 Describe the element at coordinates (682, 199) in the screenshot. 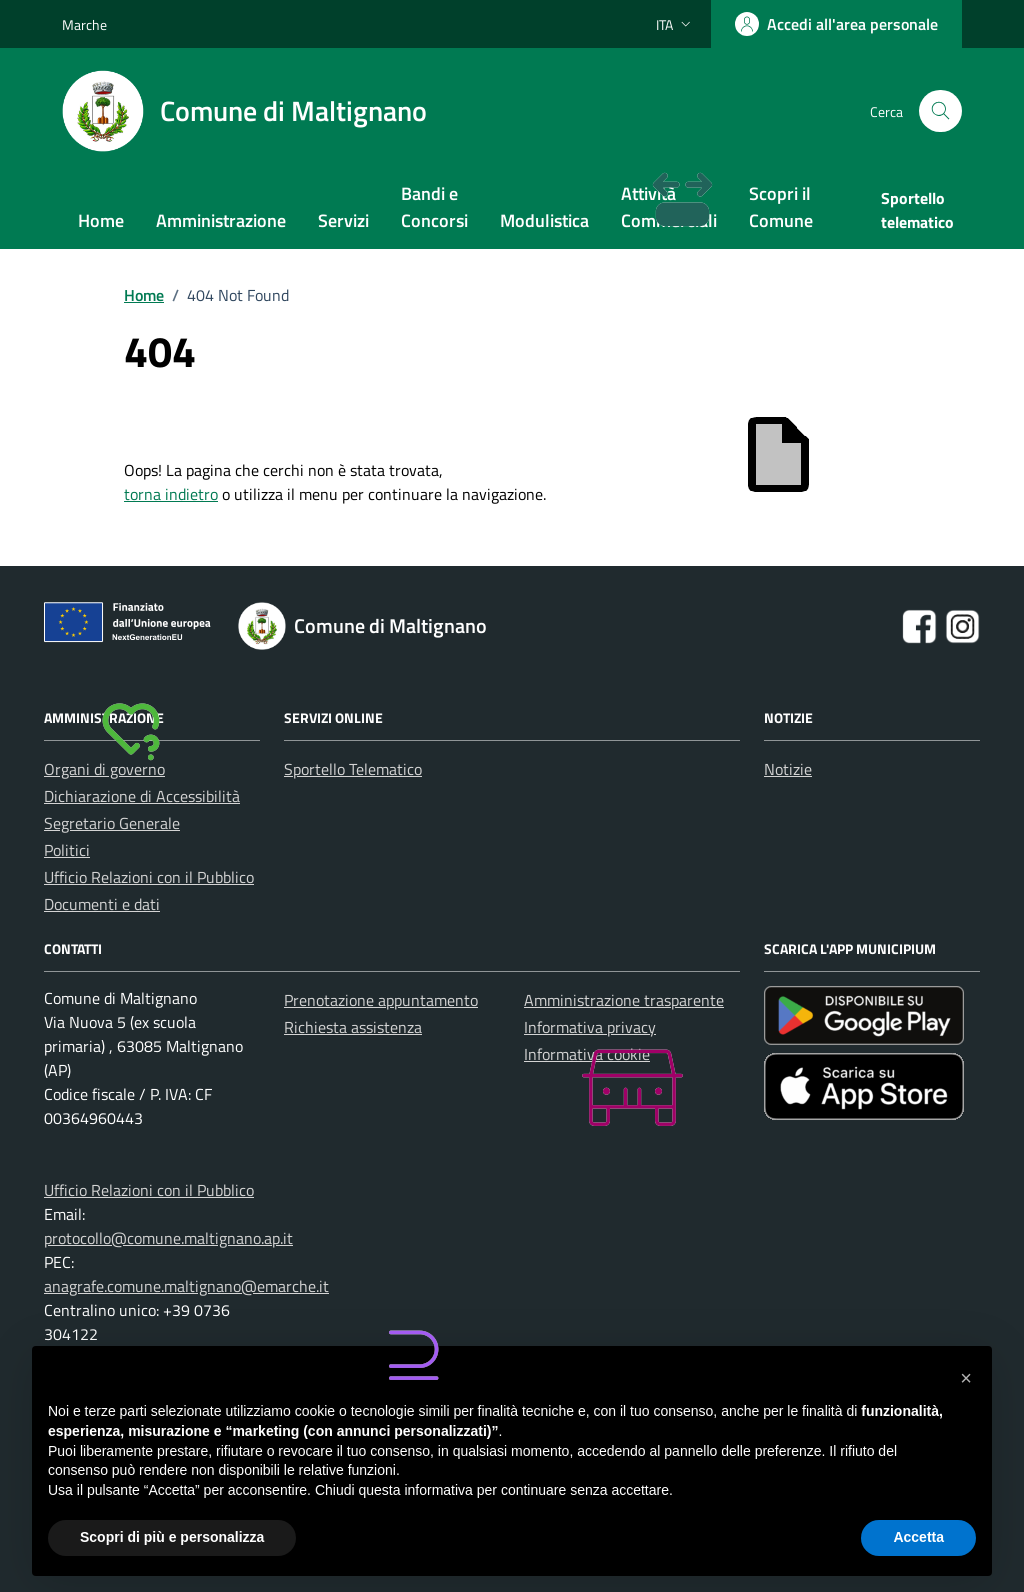

I see `auto-fit content to container width` at that location.